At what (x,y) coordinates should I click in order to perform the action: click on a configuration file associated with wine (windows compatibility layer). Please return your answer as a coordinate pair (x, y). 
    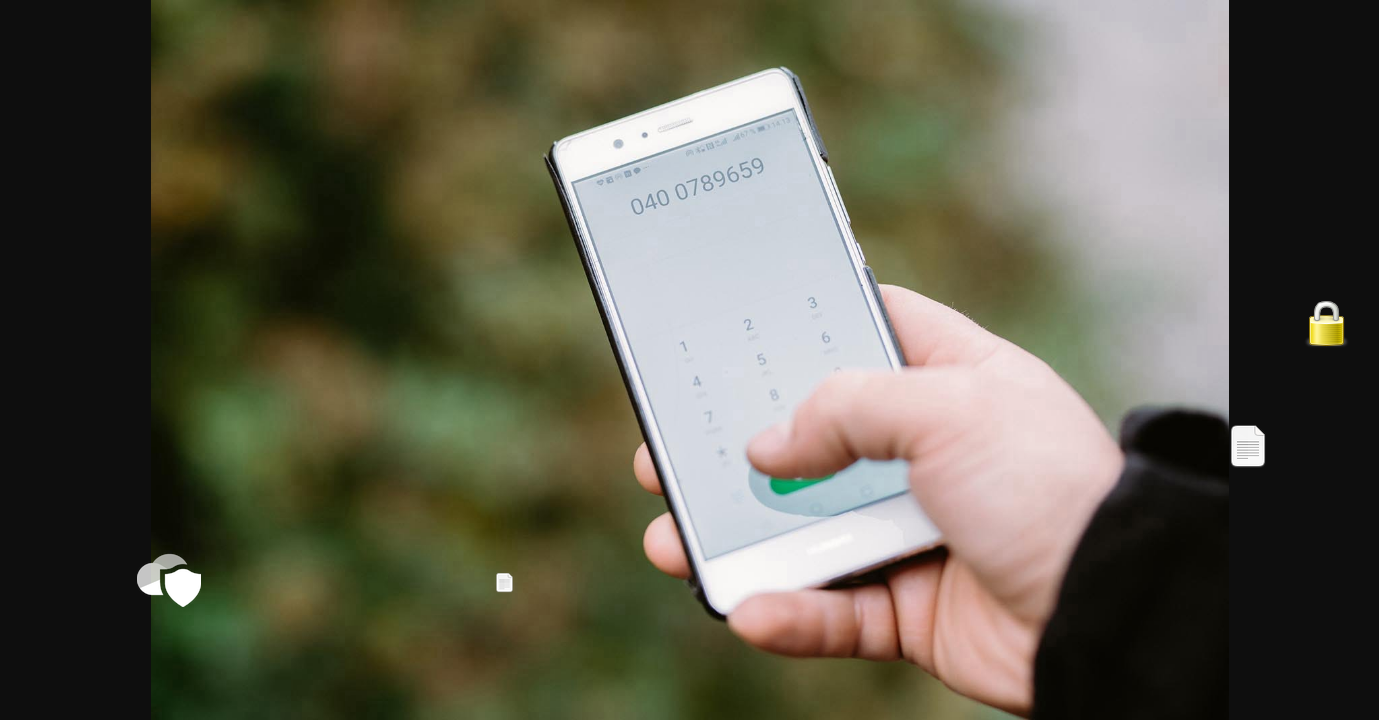
    Looking at the image, I should click on (504, 582).